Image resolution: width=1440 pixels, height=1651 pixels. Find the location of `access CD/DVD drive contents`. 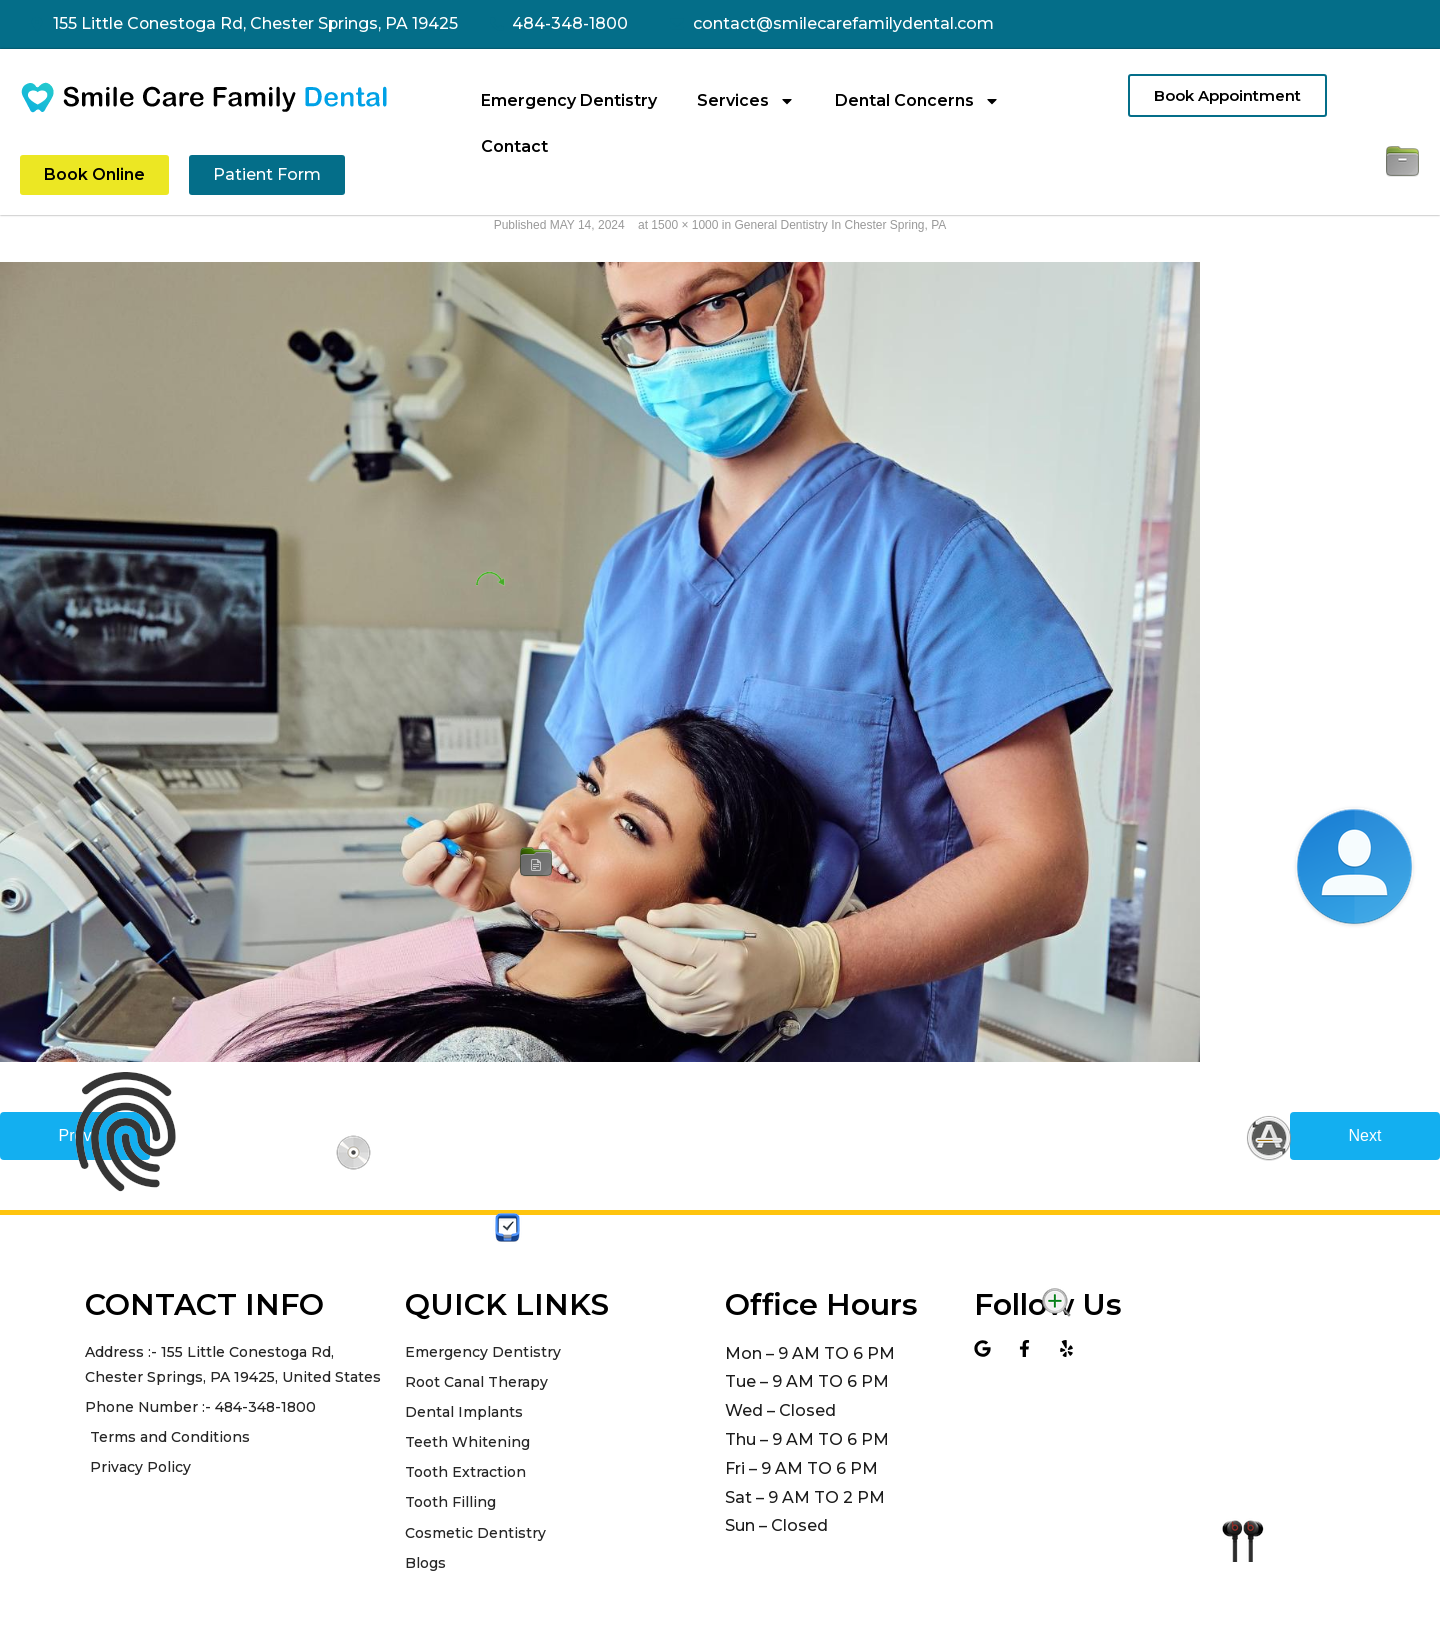

access CD/DVD drive contents is located at coordinates (353, 1152).